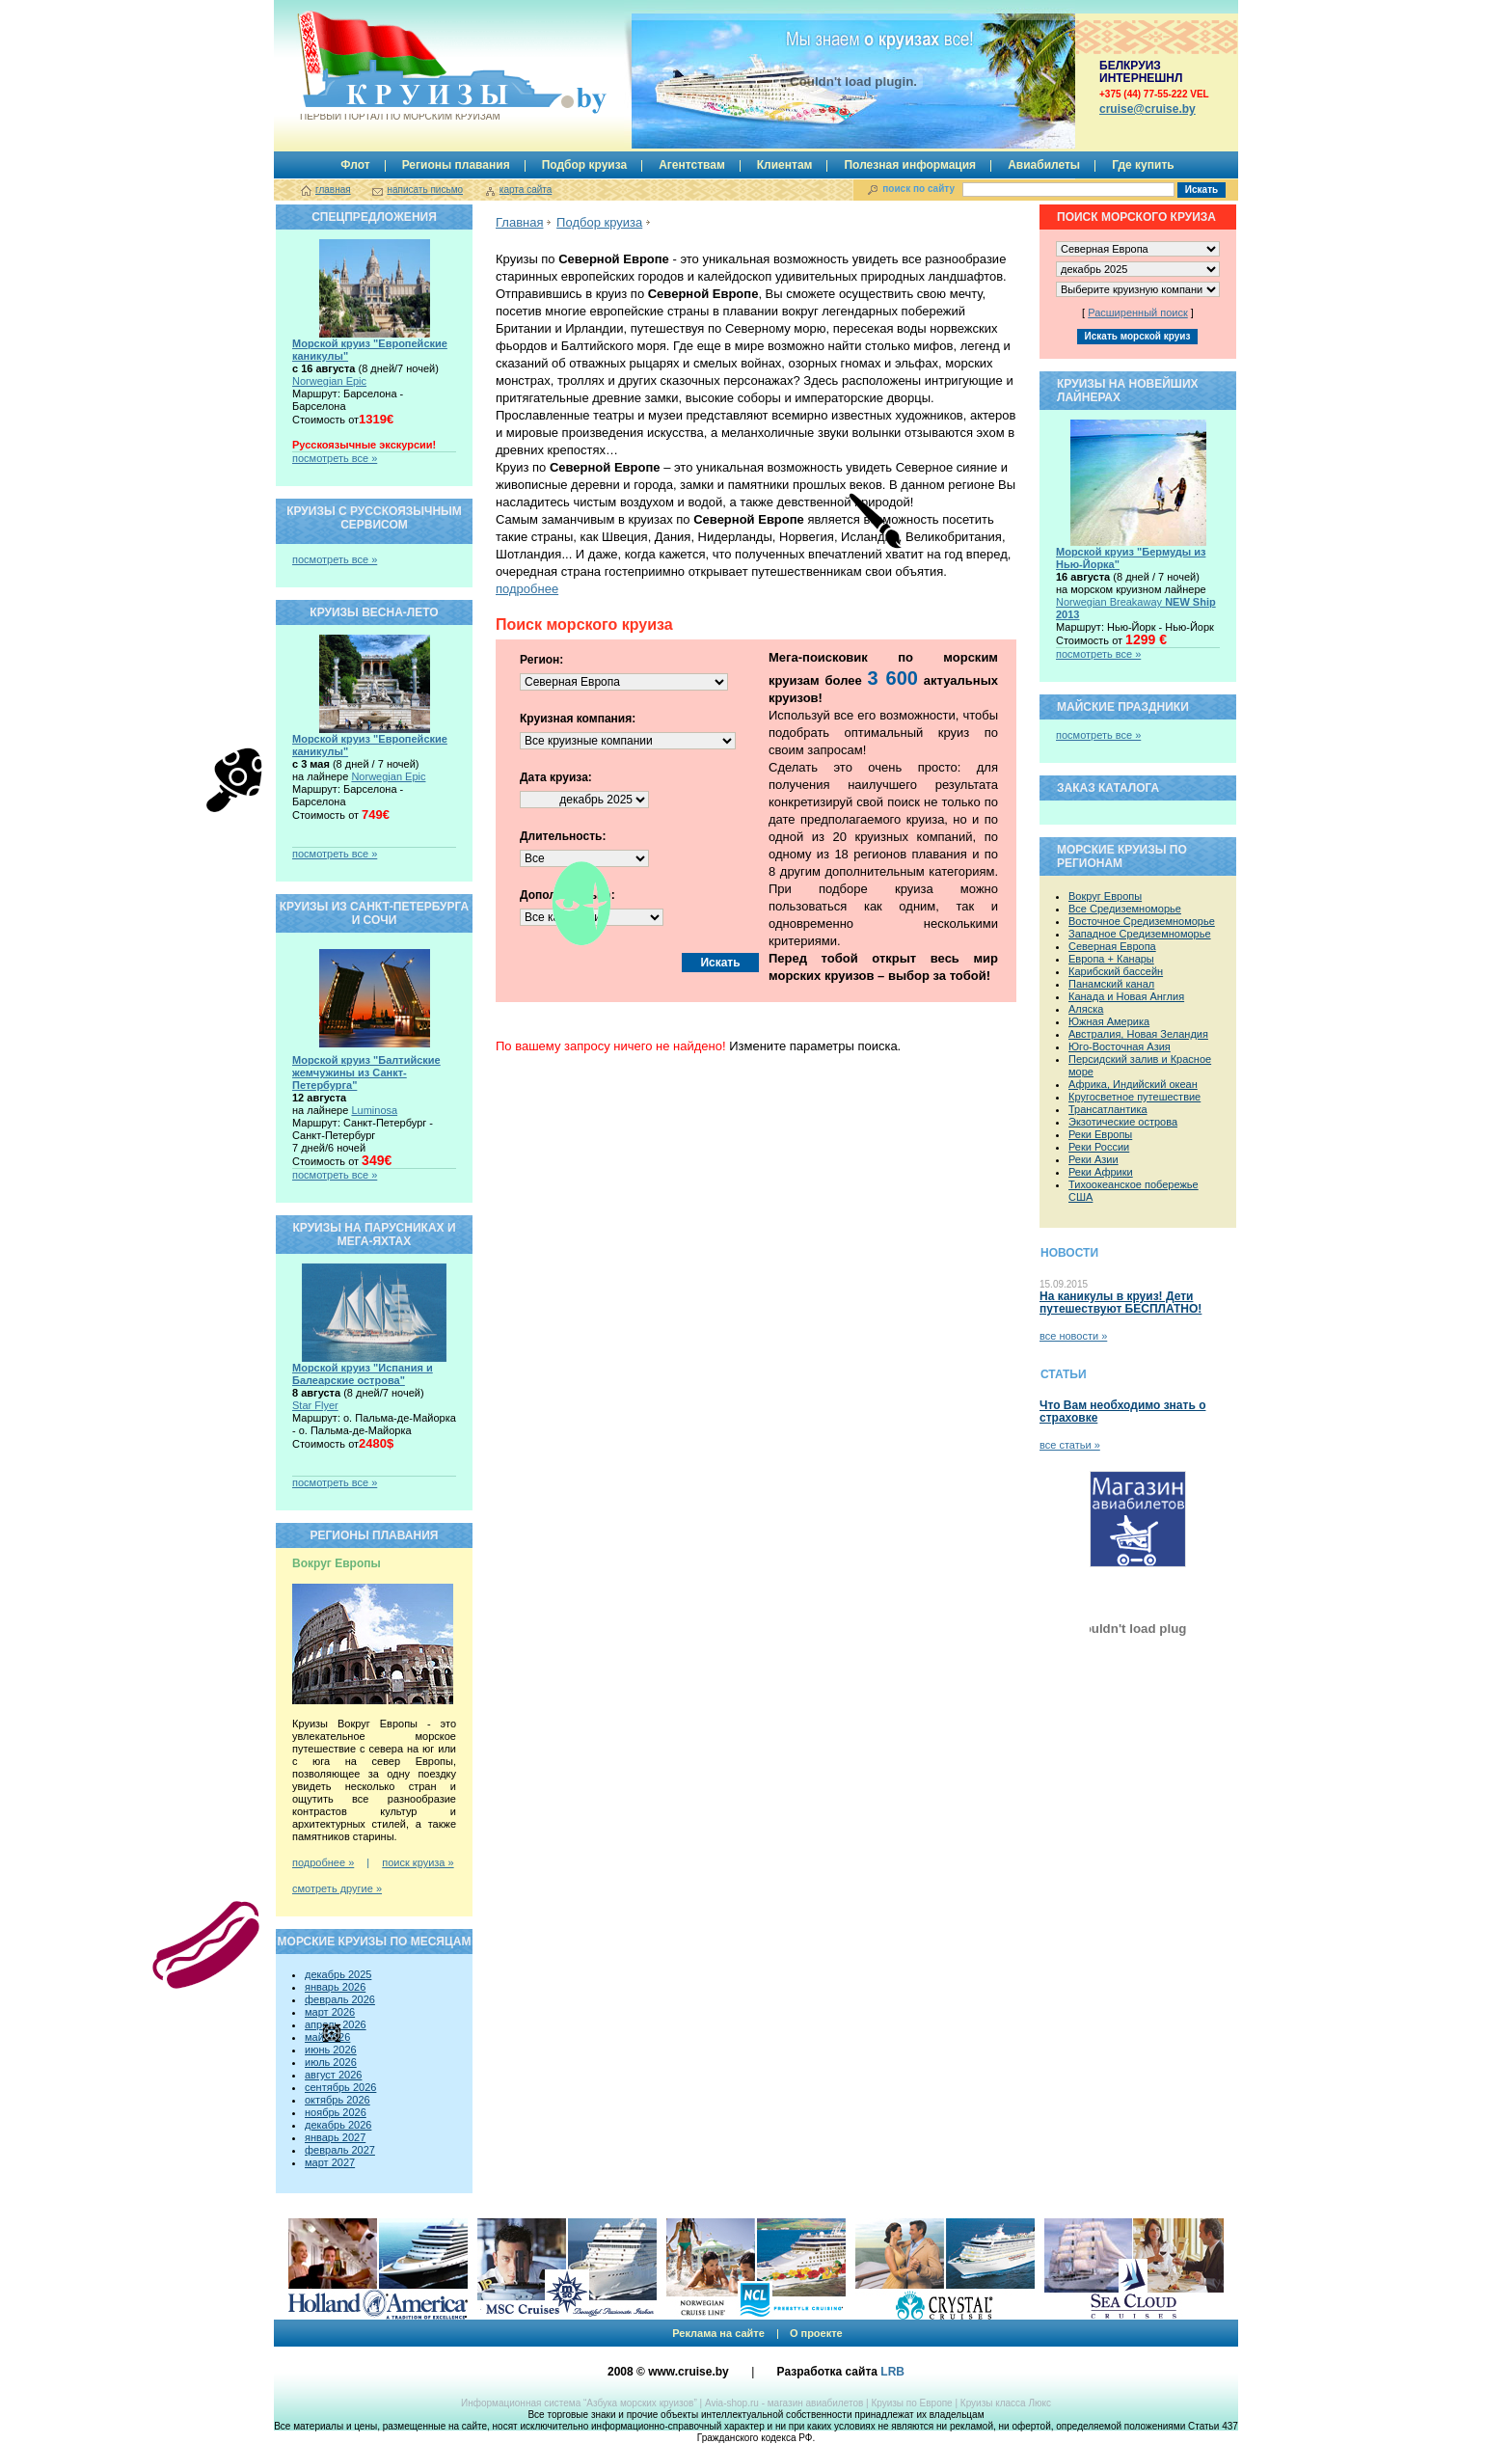 The width and height of the screenshot is (1512, 2444). Describe the element at coordinates (205, 1944) in the screenshot. I see `browse food or restaurant options` at that location.